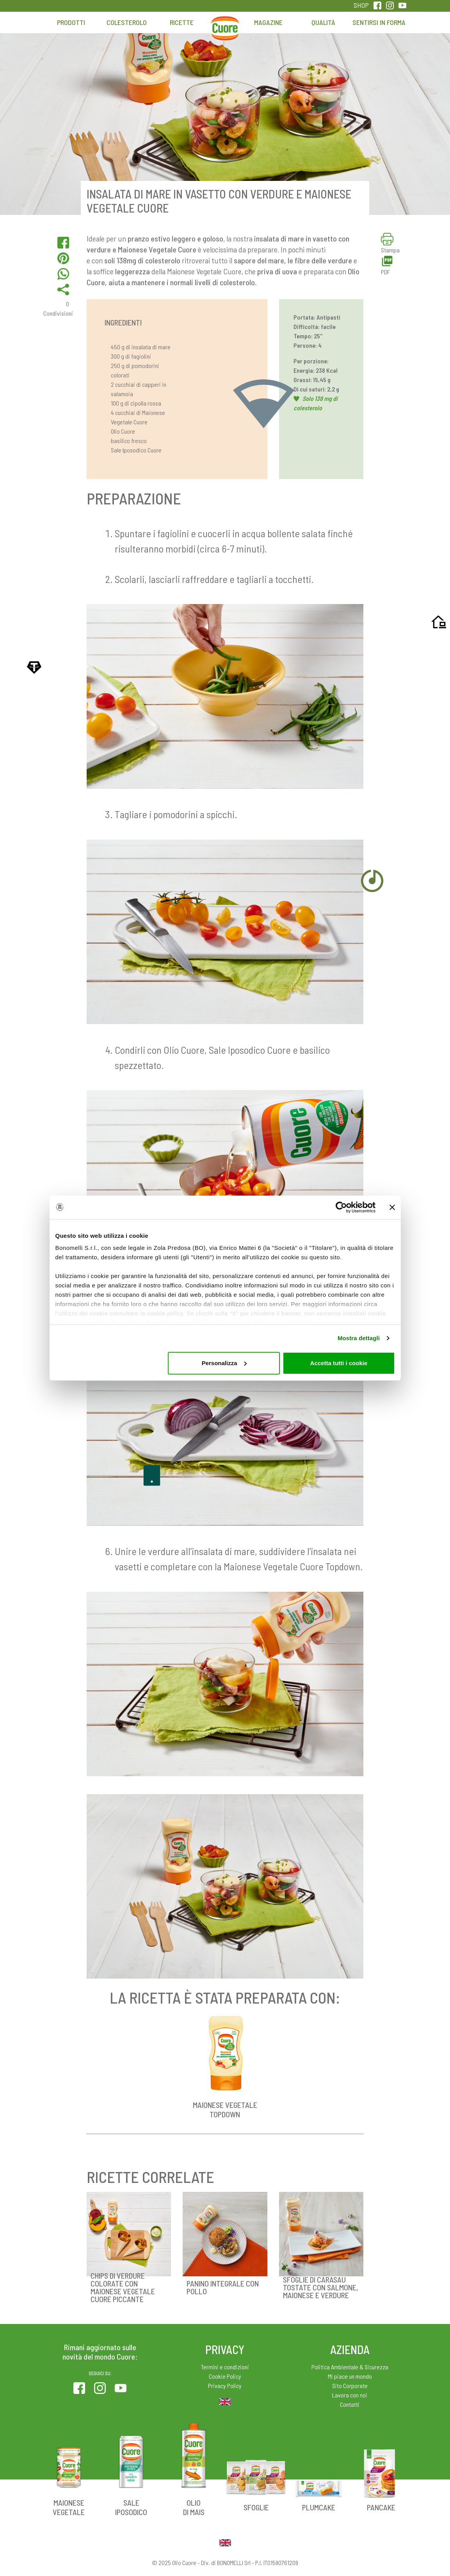 The image size is (450, 2576). Describe the element at coordinates (152, 1475) in the screenshot. I see `switch to tablet view or layout` at that location.